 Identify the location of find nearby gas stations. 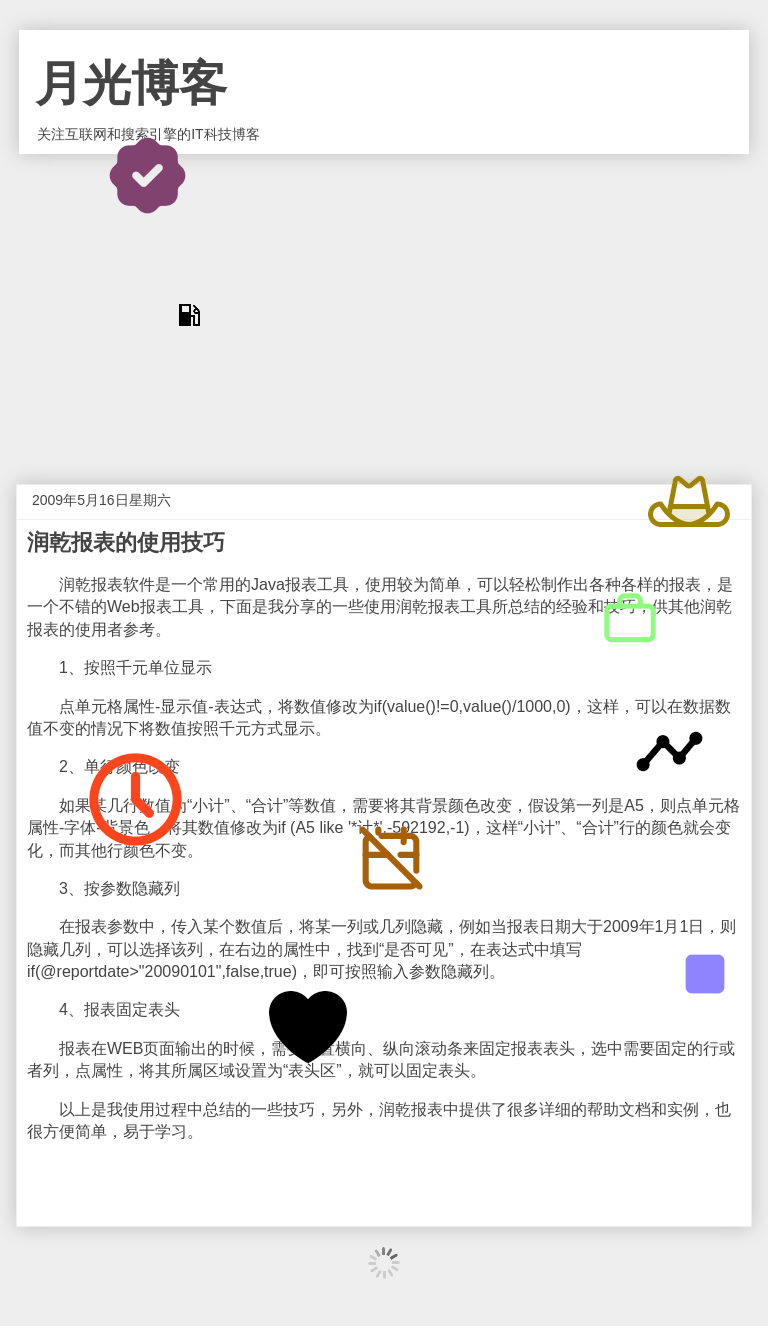
(189, 315).